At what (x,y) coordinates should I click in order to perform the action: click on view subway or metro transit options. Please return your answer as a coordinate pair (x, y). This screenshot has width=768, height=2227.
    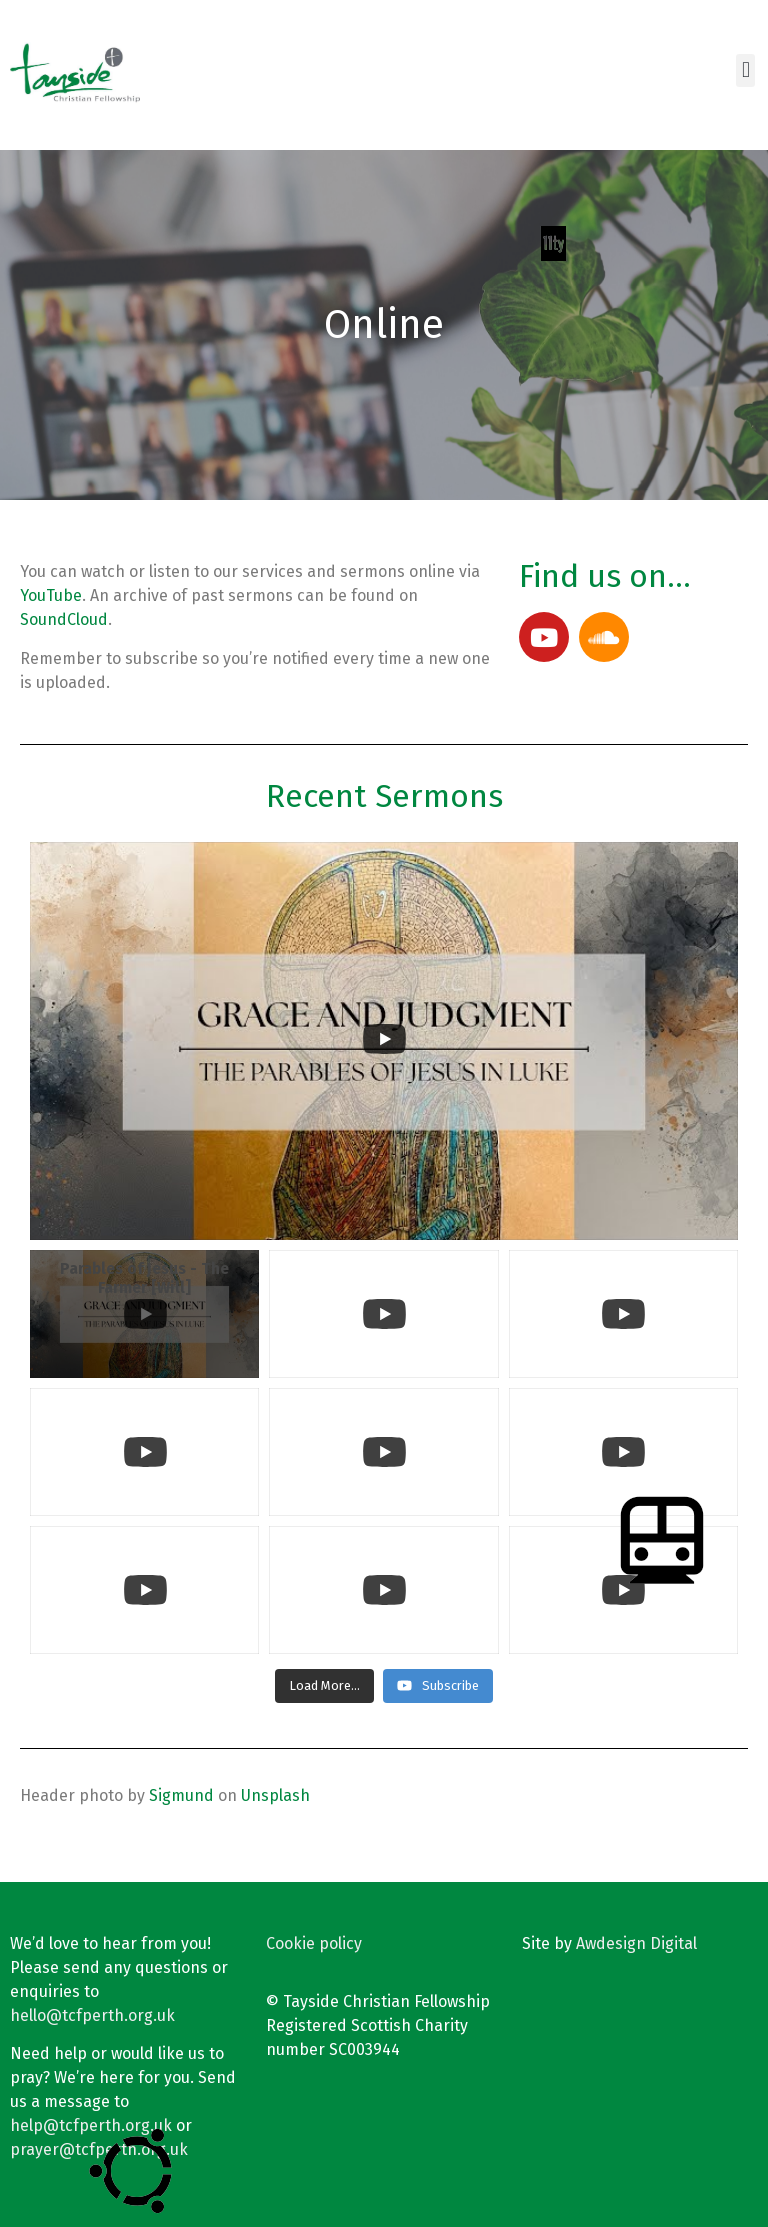
    Looking at the image, I should click on (662, 1538).